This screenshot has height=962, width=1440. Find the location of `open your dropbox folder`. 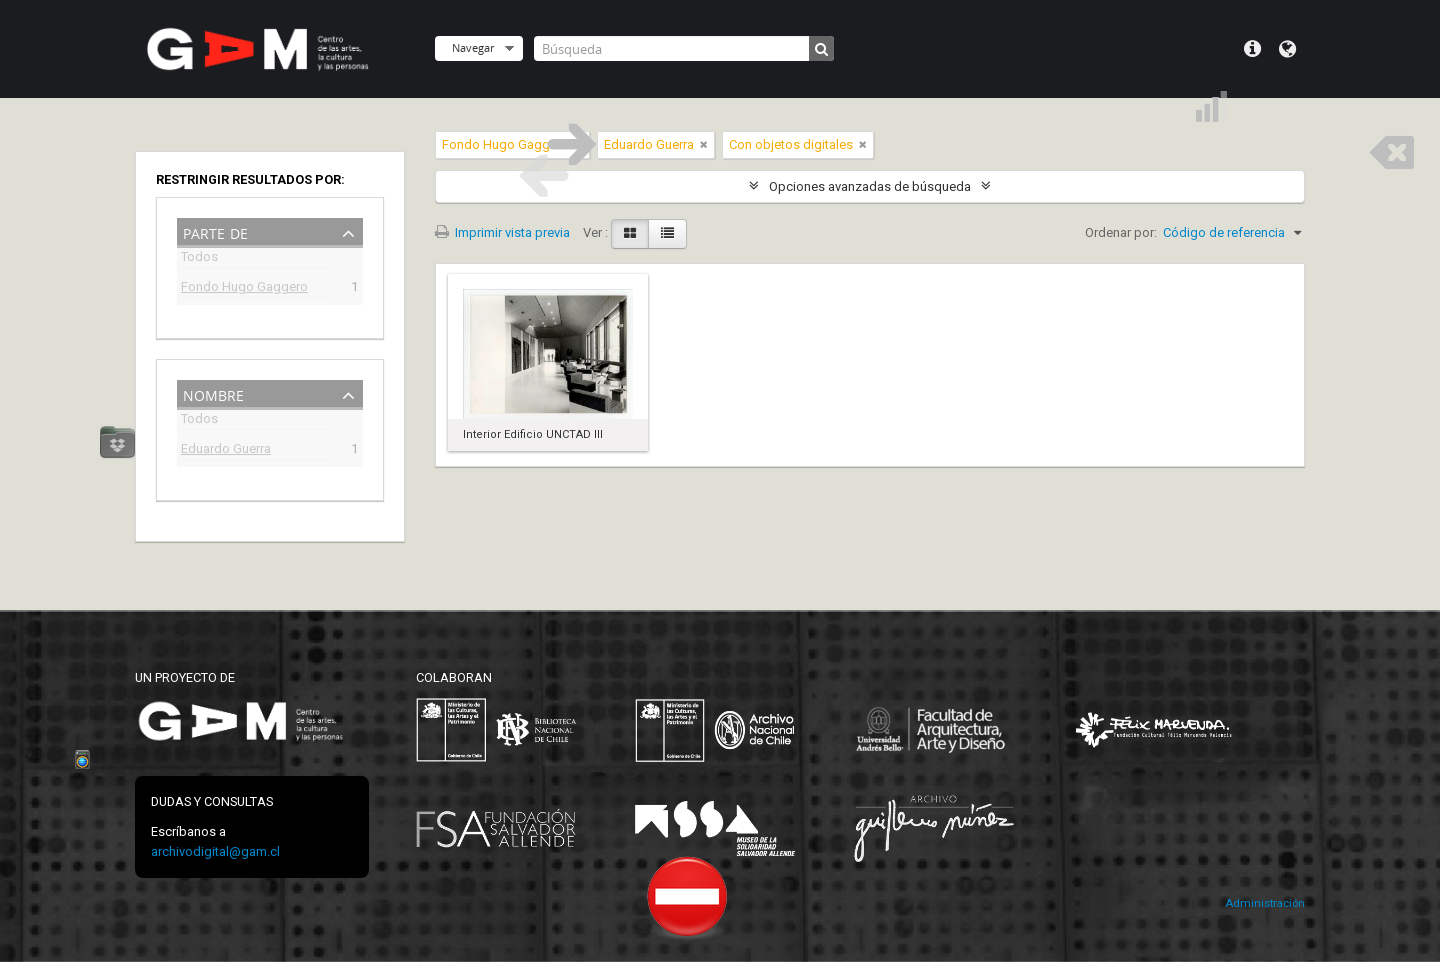

open your dropbox folder is located at coordinates (117, 441).